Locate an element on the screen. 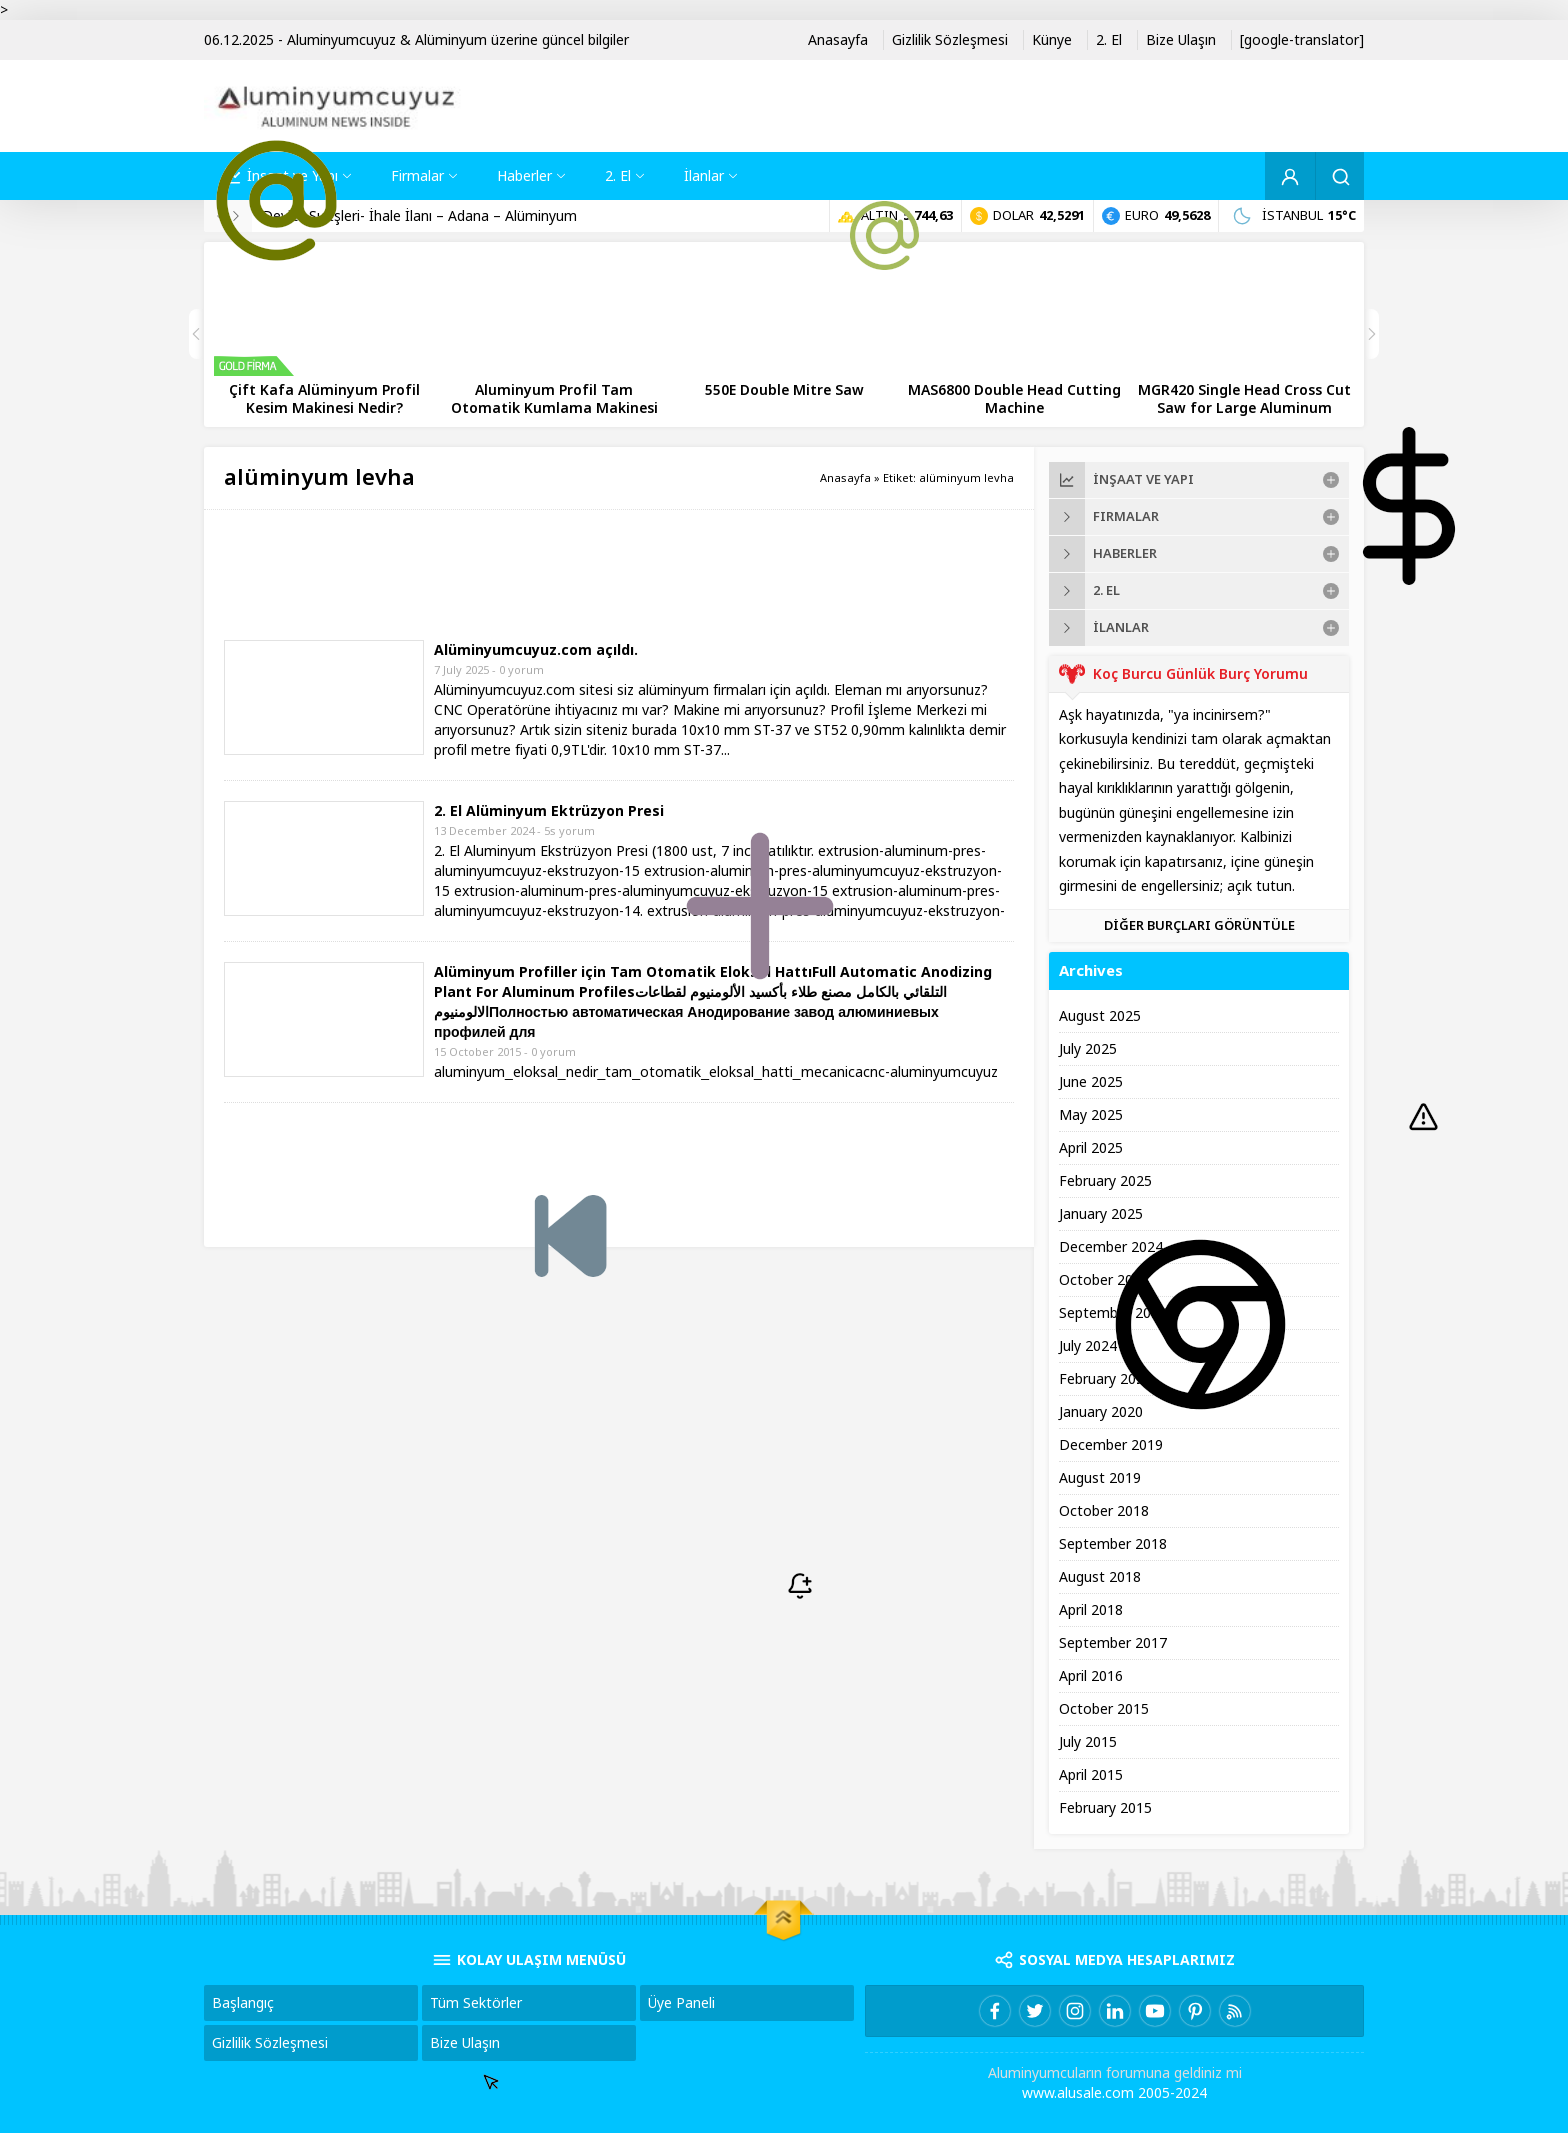 The height and width of the screenshot is (2133, 1568). skip to previous track is located at coordinates (569, 1236).